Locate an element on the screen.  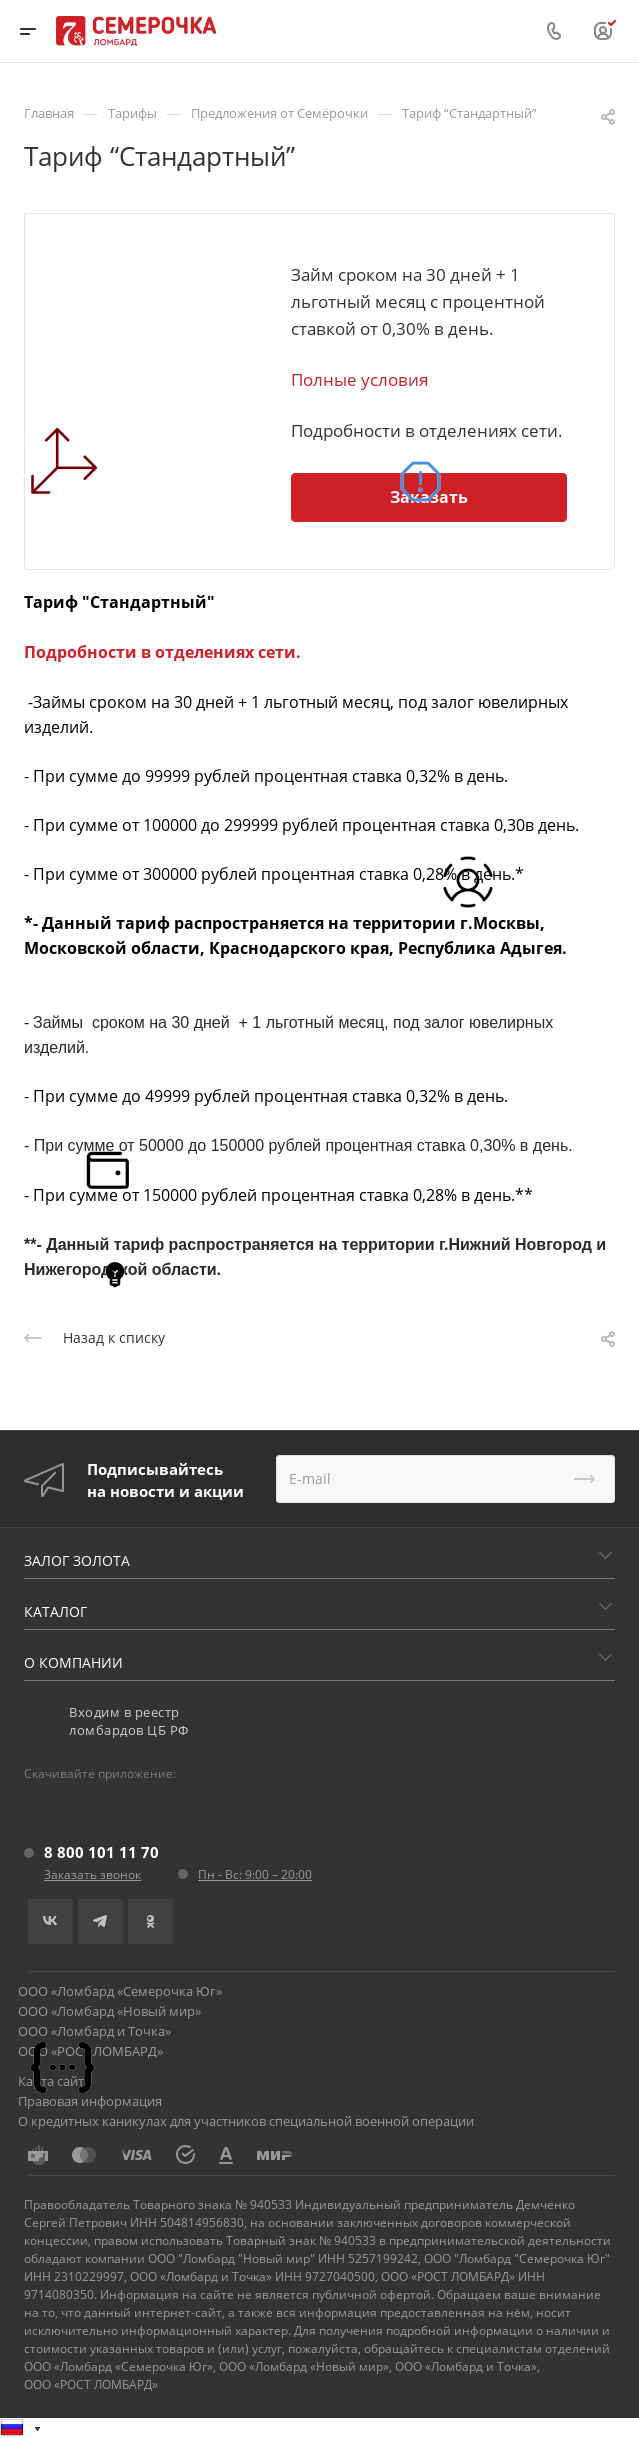
3D vector or axis visualization tool is located at coordinates (60, 465).